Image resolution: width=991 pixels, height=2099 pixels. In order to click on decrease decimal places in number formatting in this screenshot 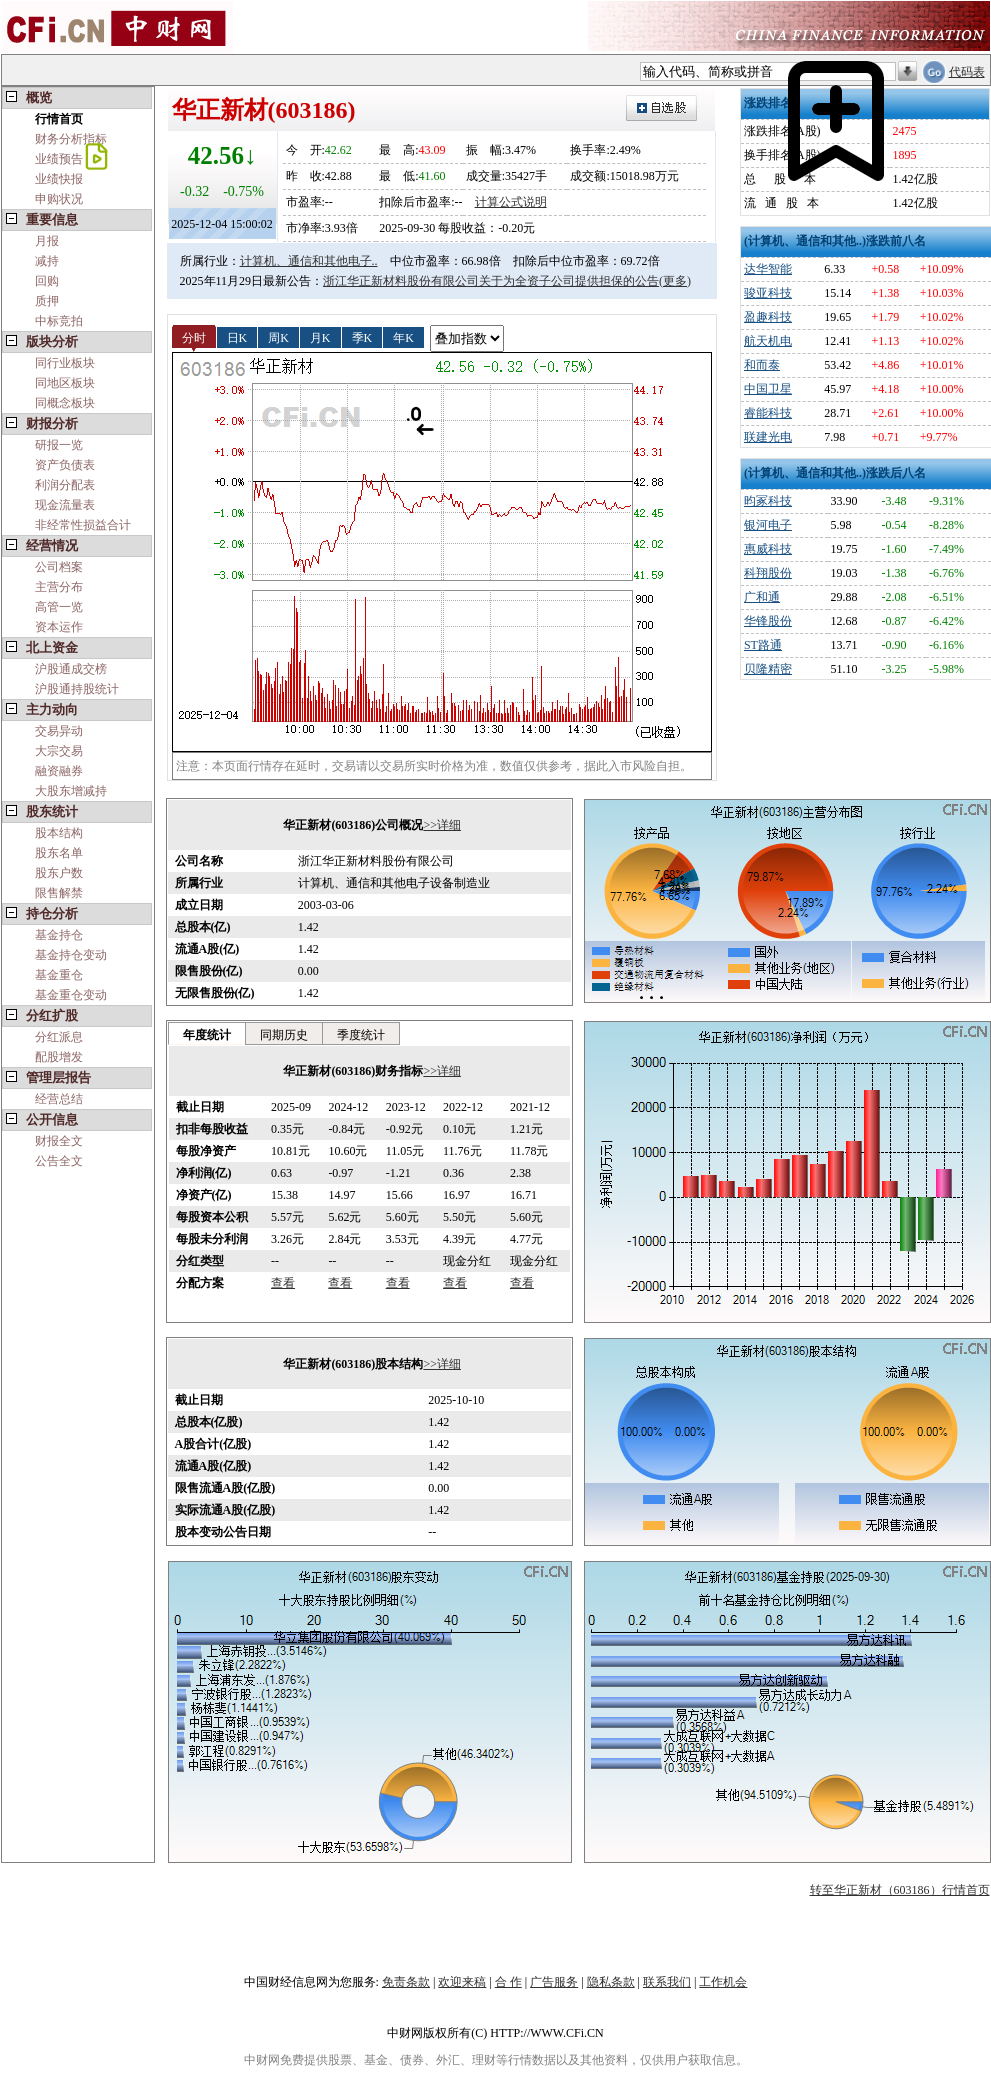, I will do `click(421, 421)`.